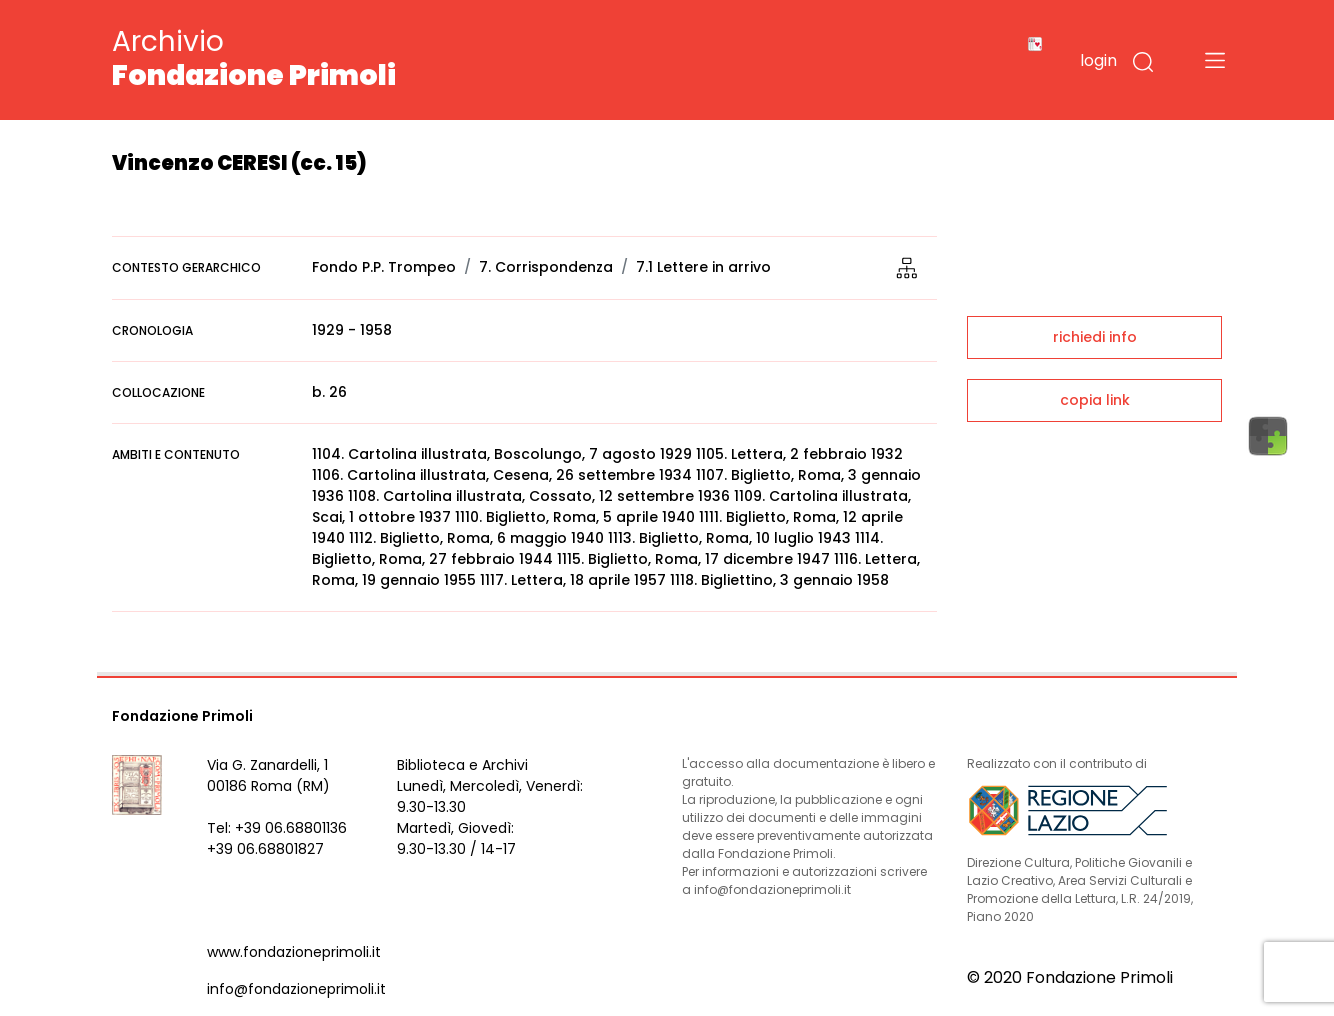  I want to click on open gnome extensions manager, so click(1268, 436).